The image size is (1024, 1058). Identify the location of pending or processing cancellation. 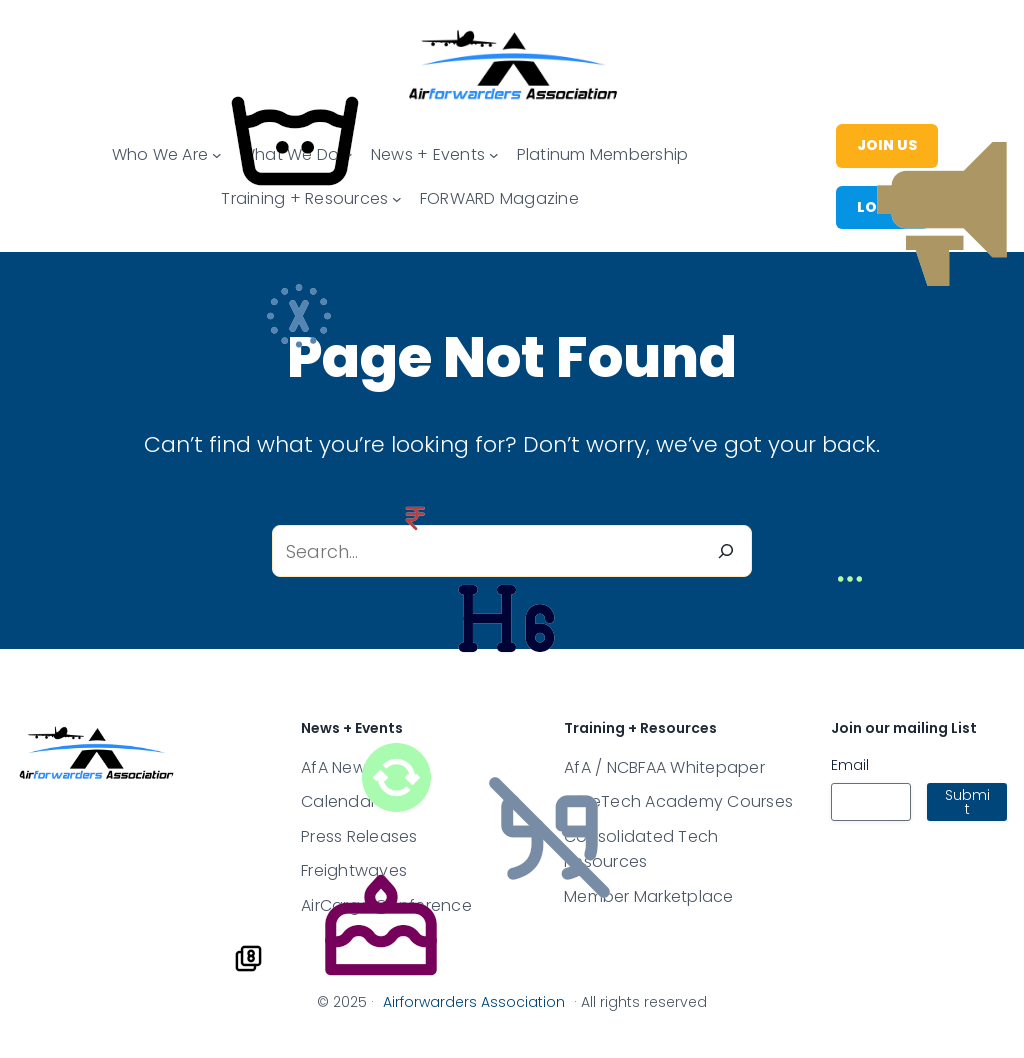
(299, 316).